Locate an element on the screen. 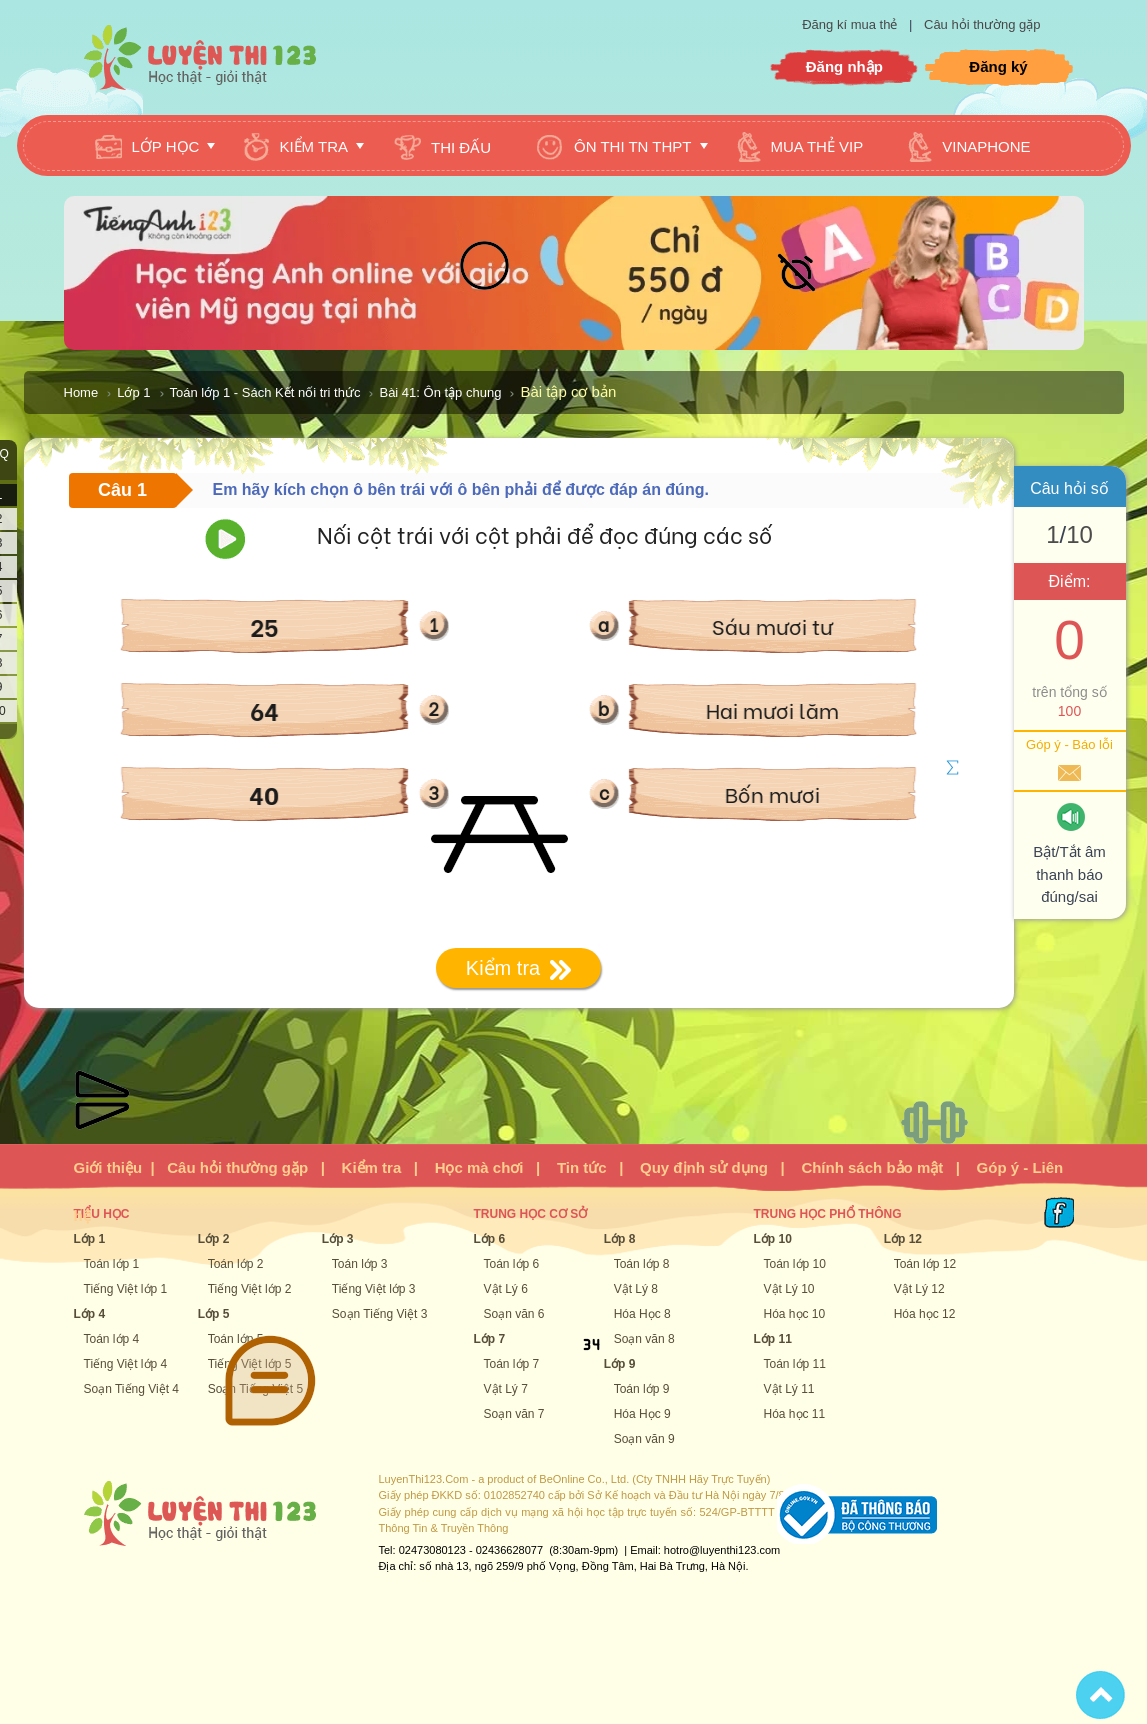 Image resolution: width=1147 pixels, height=1724 pixels. find nearby picnic areas is located at coordinates (499, 834).